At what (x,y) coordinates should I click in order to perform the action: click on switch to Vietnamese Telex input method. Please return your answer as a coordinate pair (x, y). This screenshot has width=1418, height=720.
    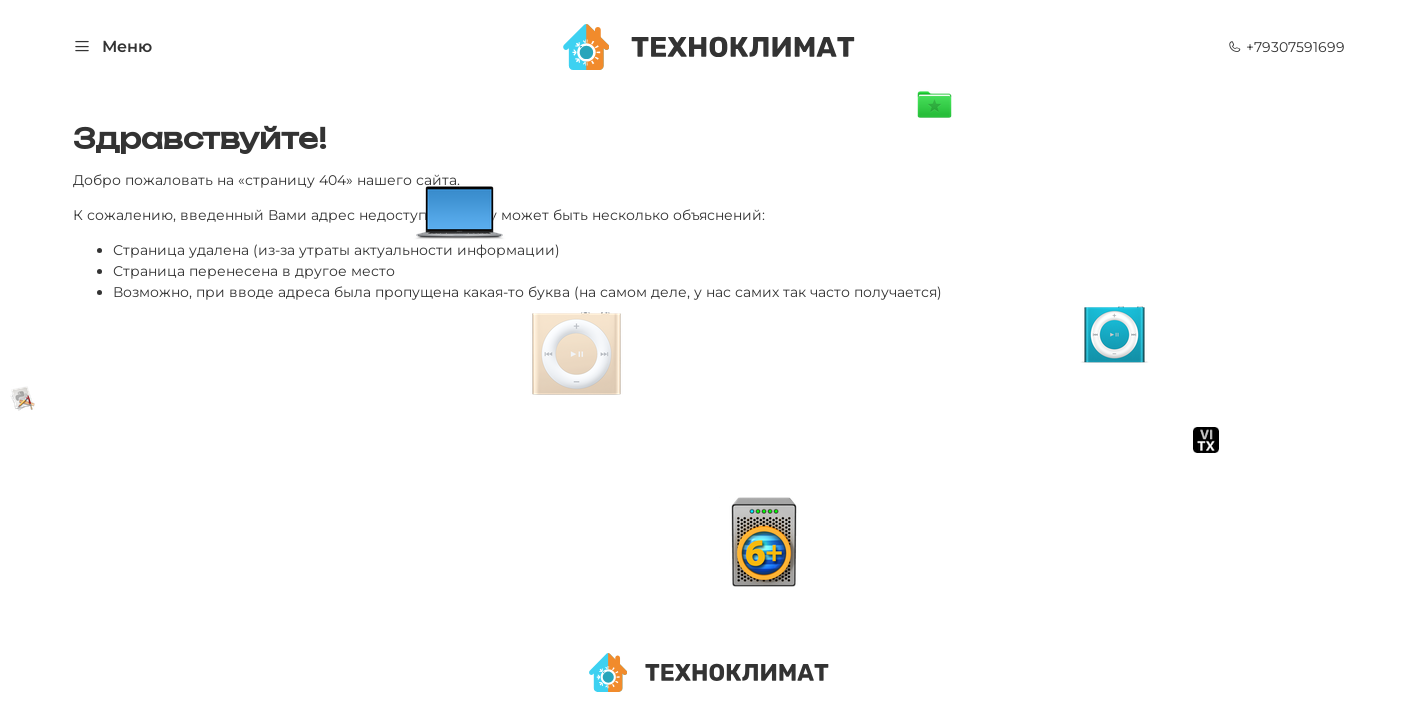
    Looking at the image, I should click on (1206, 440).